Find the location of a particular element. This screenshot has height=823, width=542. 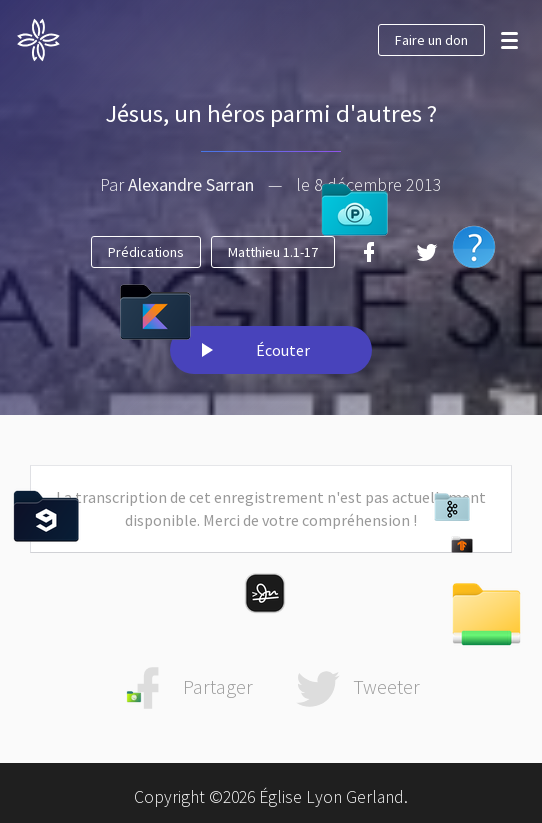

open pCloud folder is located at coordinates (354, 211).